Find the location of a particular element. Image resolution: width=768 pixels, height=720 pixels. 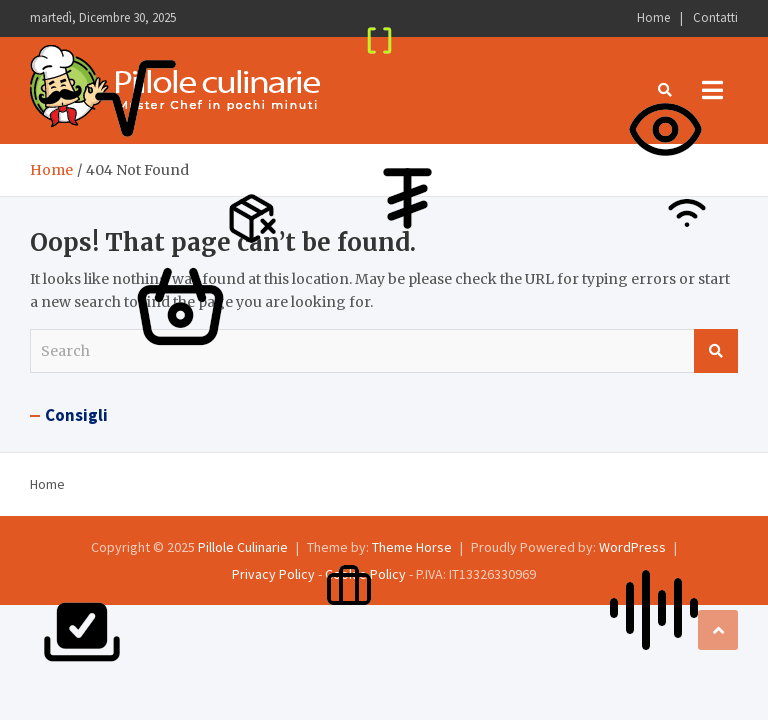

access work or business documents is located at coordinates (349, 585).